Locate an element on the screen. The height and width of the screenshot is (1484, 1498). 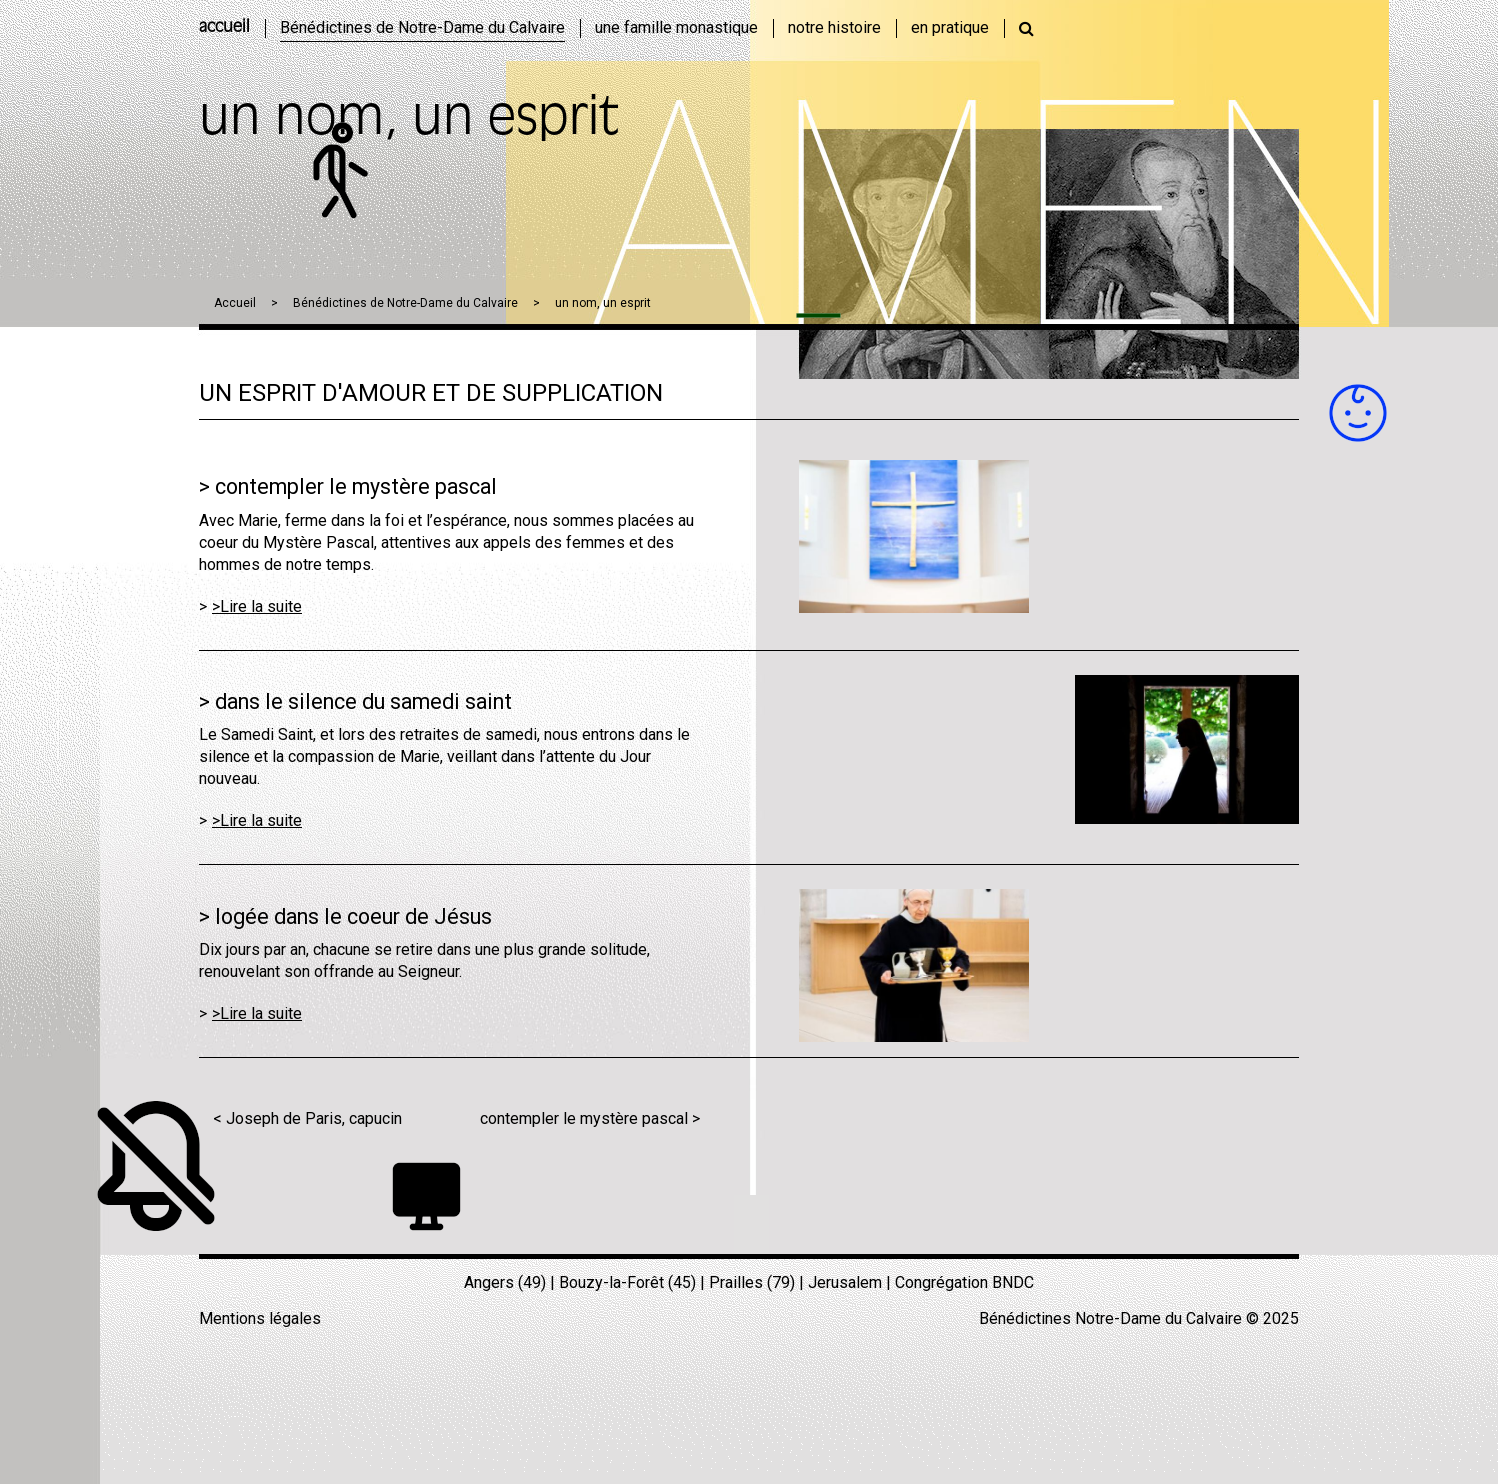
remove an item from a list is located at coordinates (818, 315).